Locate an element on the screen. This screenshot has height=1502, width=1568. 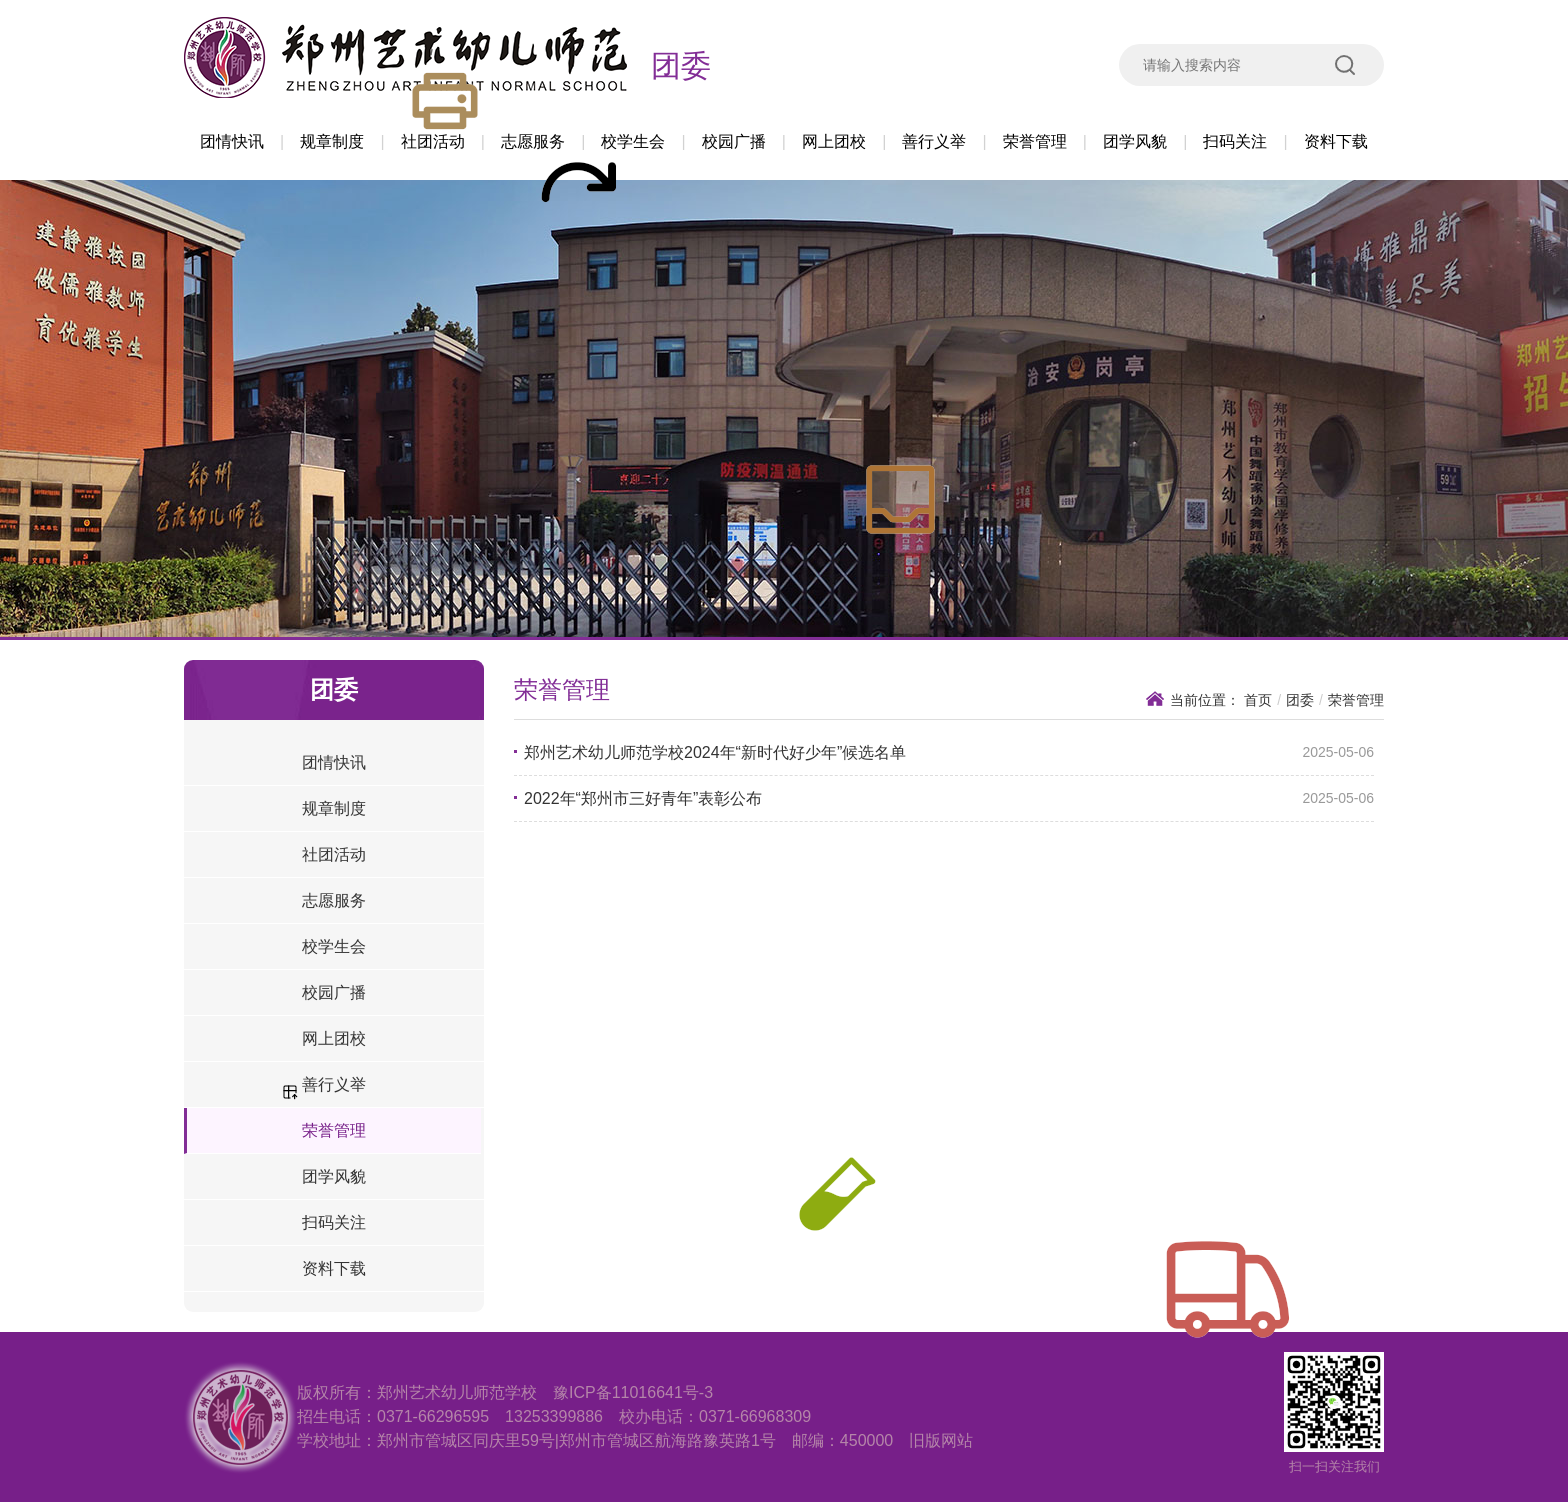
print the current document is located at coordinates (445, 101).